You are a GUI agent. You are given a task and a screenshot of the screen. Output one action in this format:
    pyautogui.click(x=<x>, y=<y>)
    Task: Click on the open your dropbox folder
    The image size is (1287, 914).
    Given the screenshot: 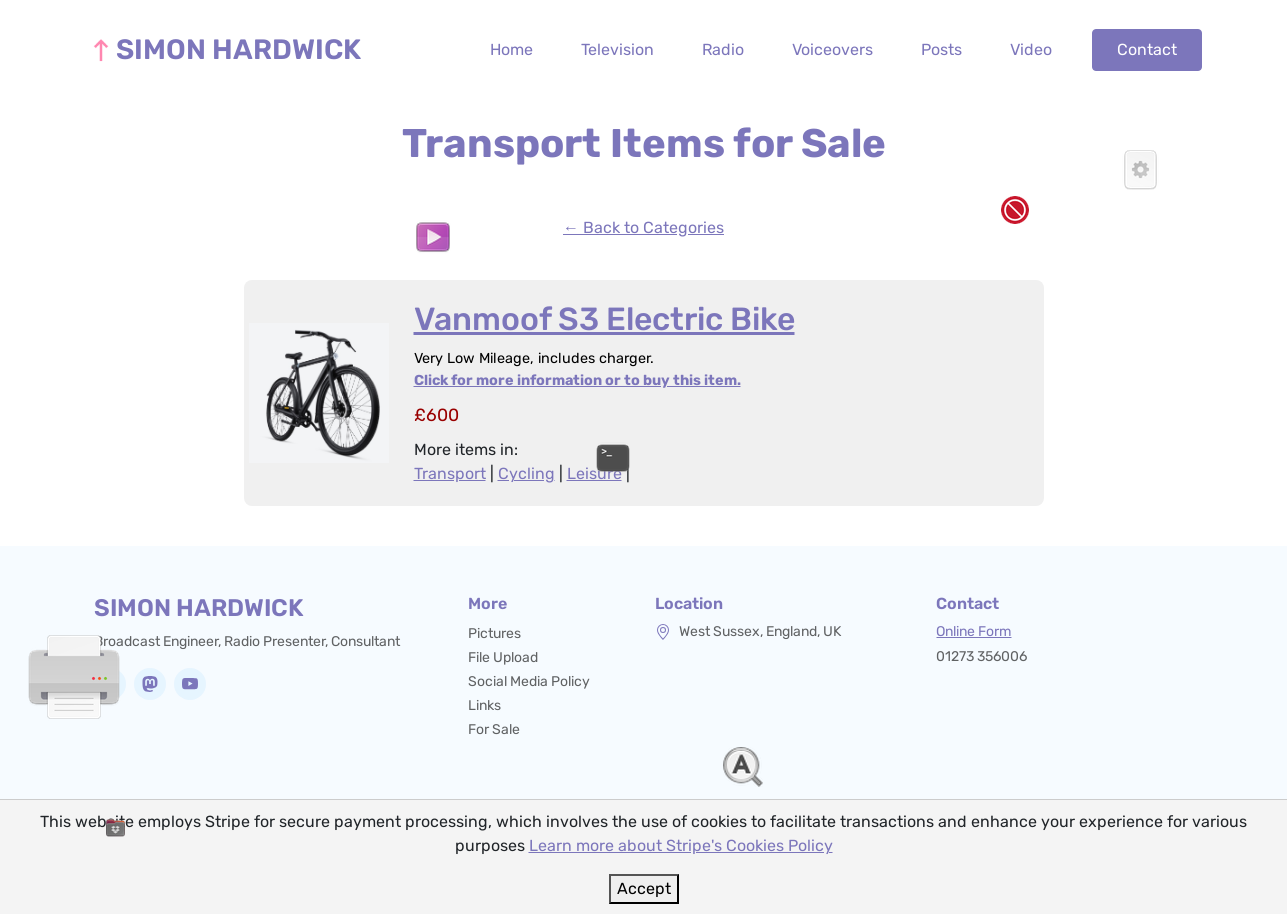 What is the action you would take?
    pyautogui.click(x=115, y=827)
    